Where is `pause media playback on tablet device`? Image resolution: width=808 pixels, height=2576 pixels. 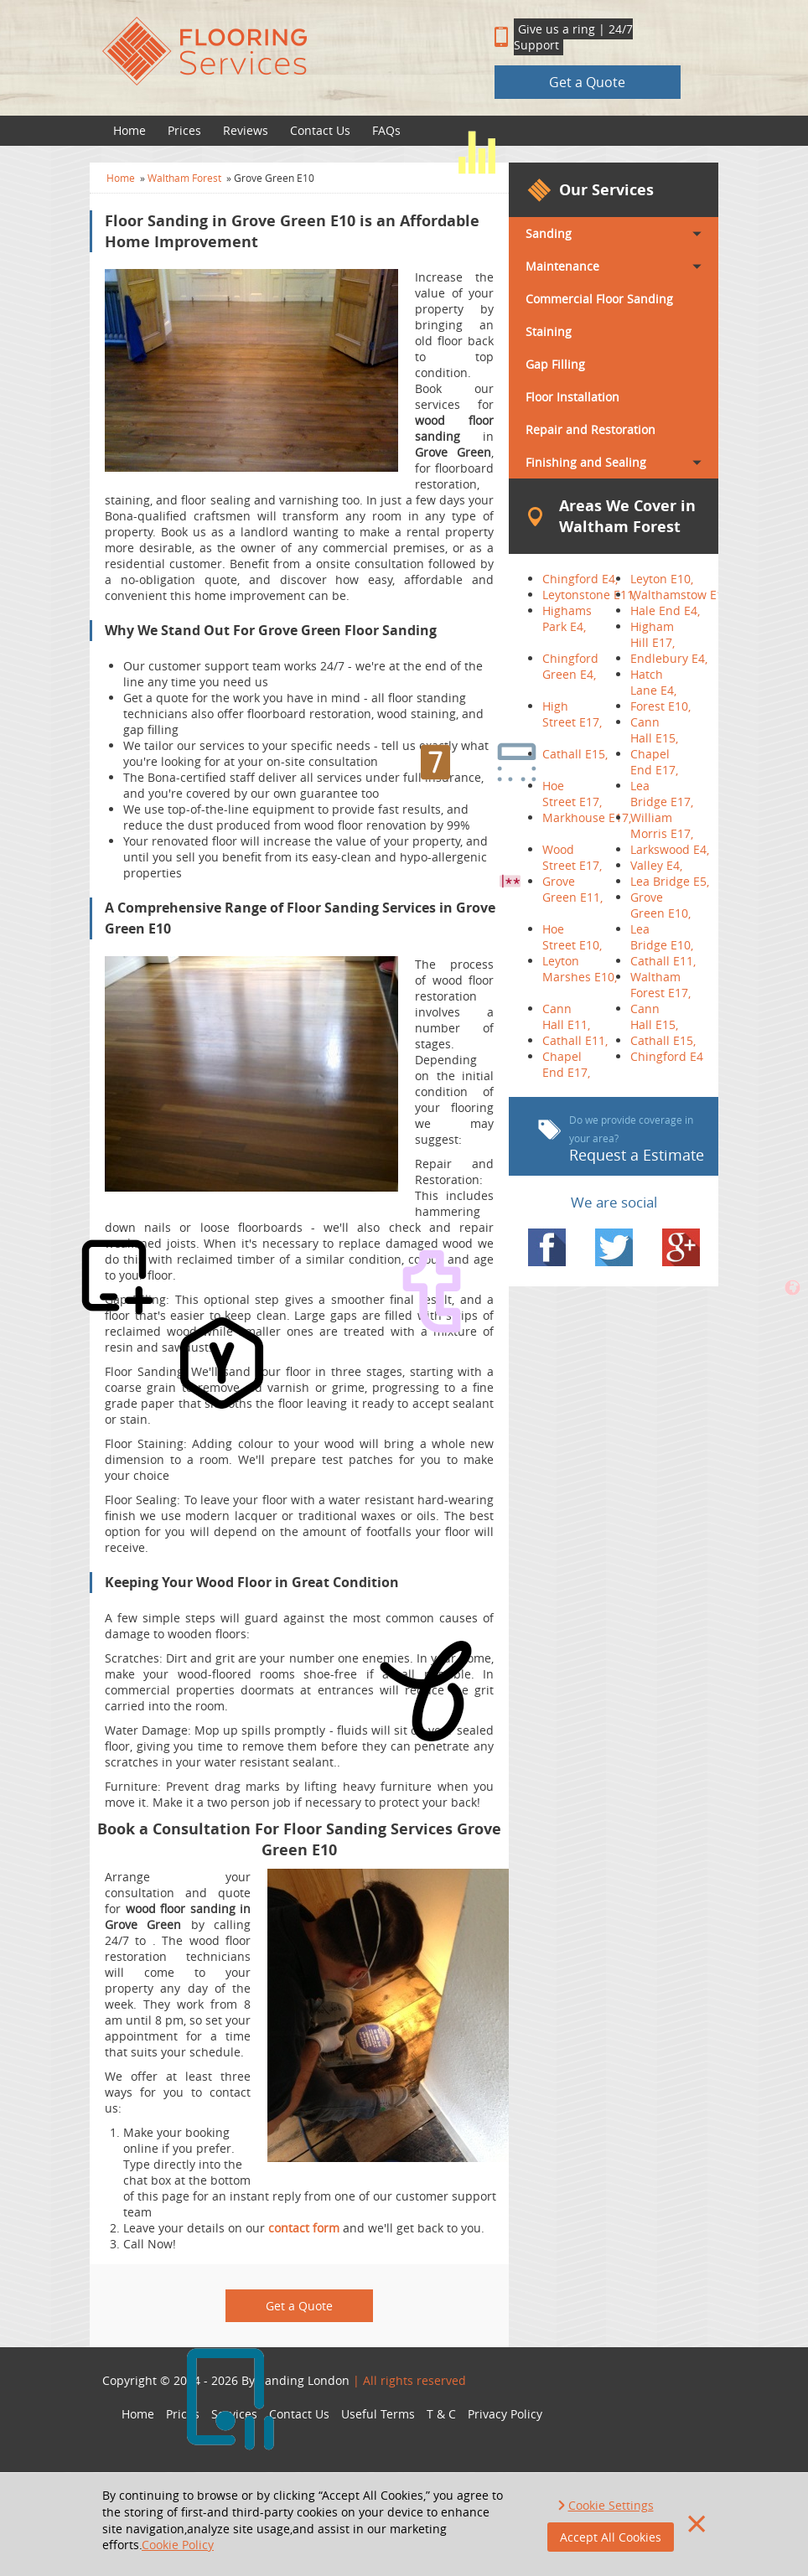
pause media playback on tablet device is located at coordinates (225, 2397).